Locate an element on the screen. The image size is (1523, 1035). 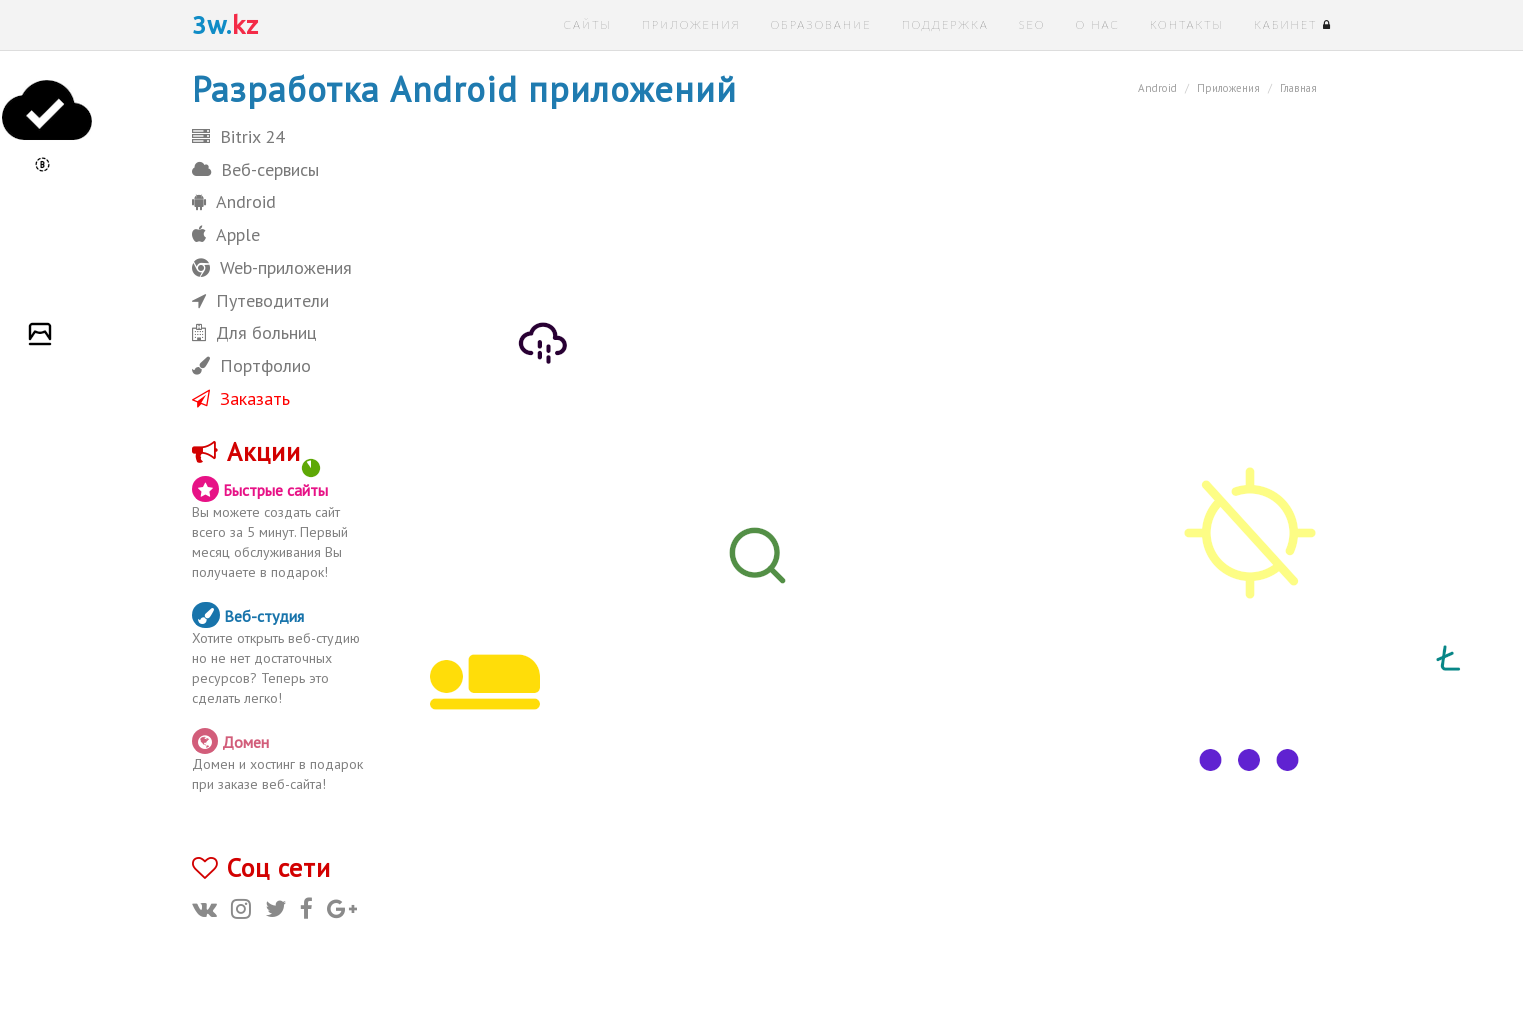
view litecoin balance or wallet is located at coordinates (1449, 658).